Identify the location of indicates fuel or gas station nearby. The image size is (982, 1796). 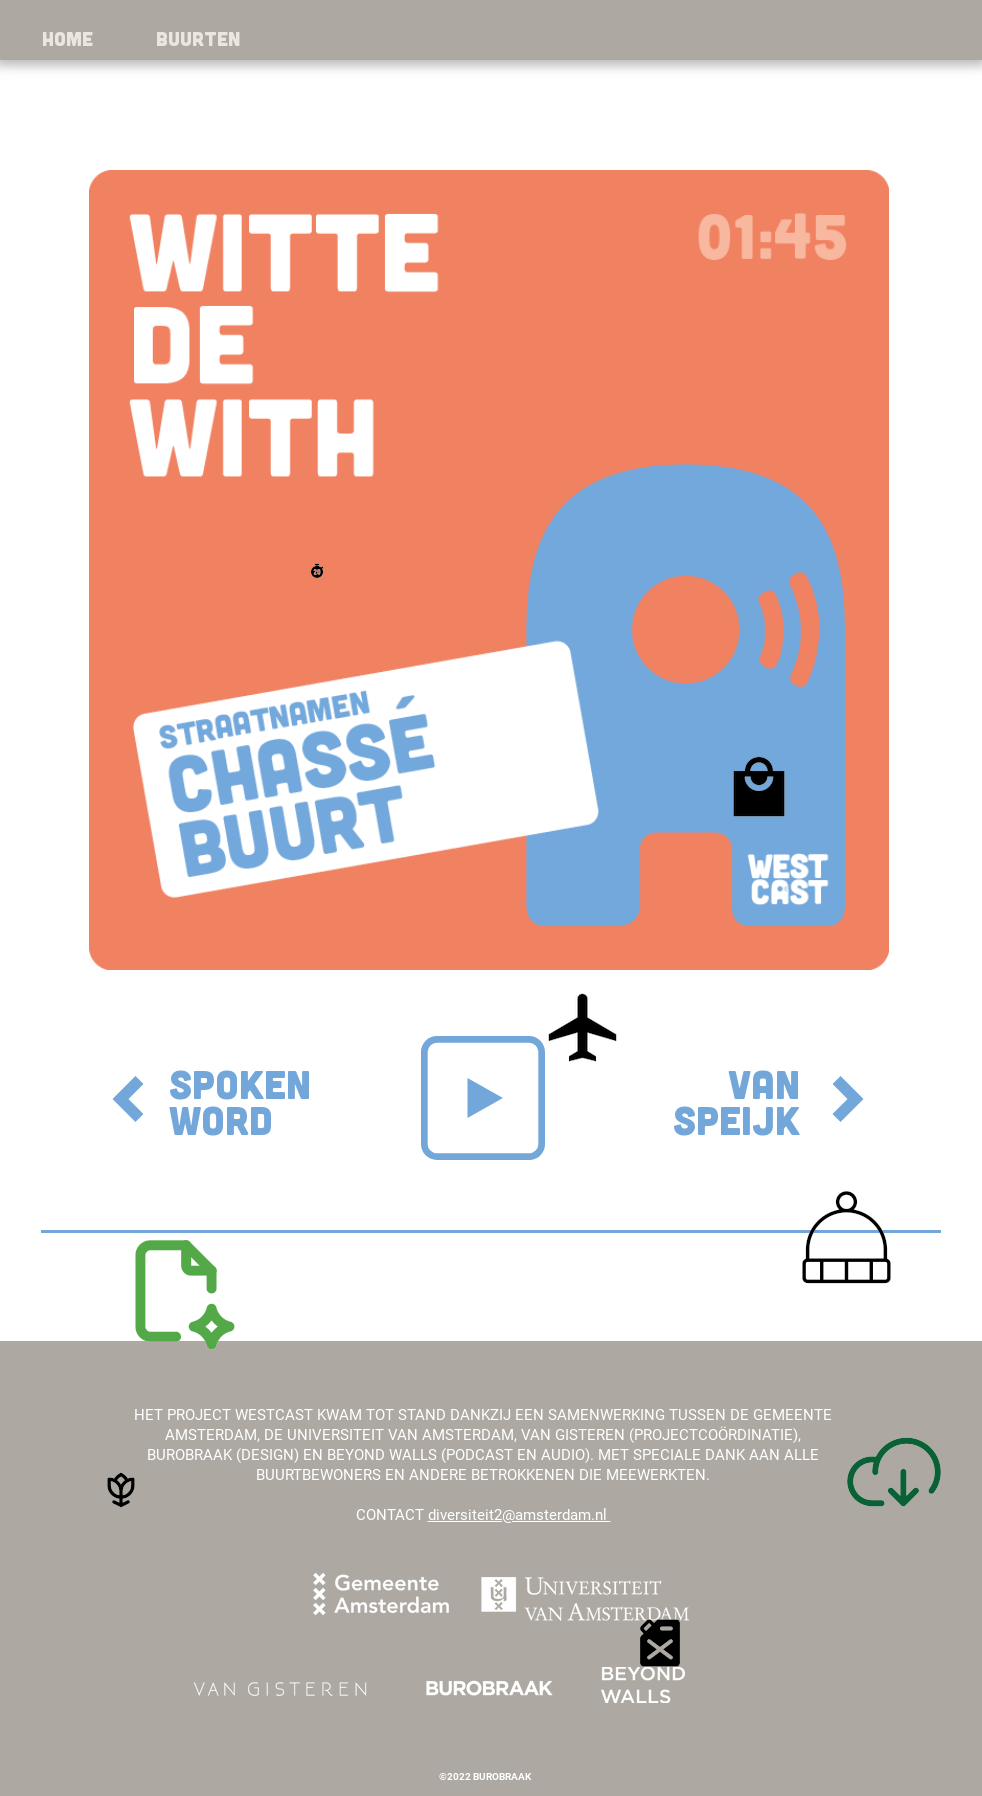
(660, 1643).